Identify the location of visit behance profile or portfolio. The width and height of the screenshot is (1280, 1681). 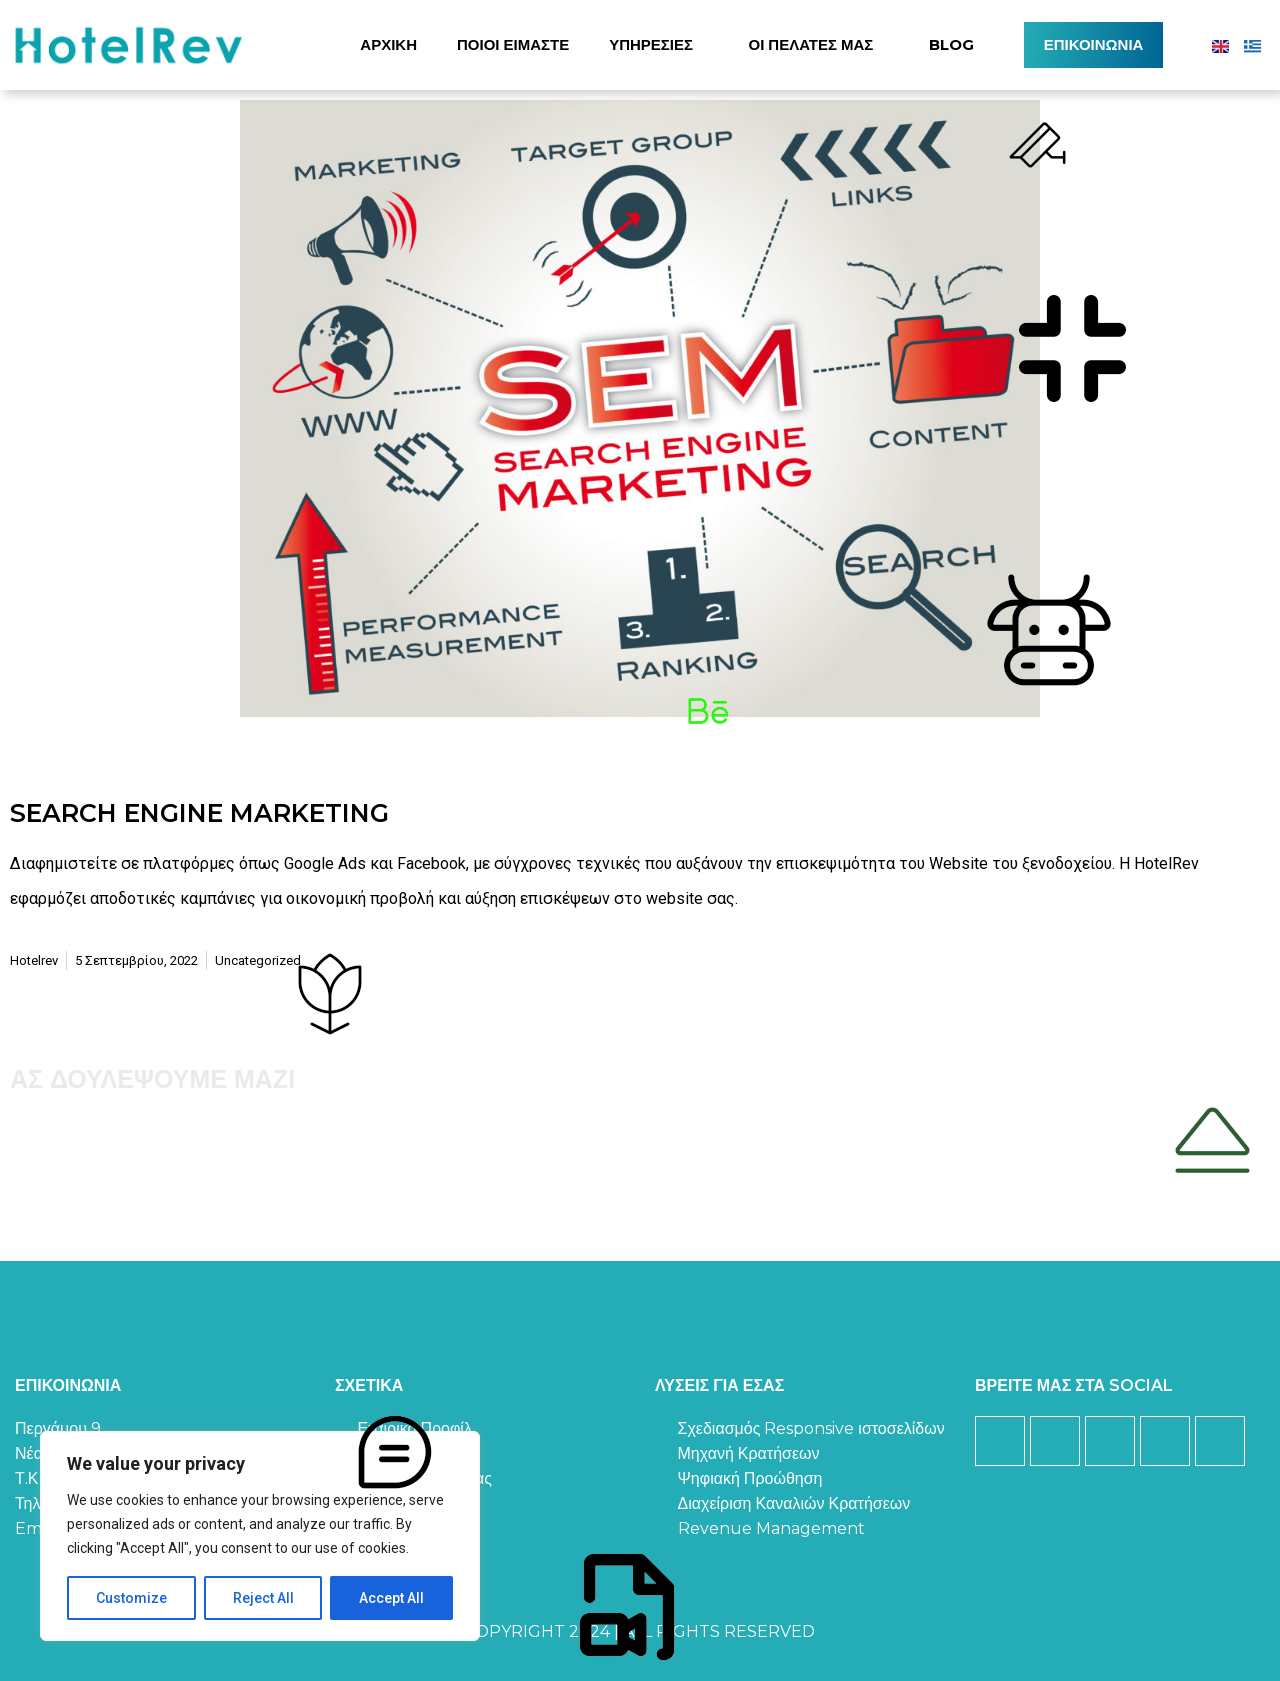
(707, 711).